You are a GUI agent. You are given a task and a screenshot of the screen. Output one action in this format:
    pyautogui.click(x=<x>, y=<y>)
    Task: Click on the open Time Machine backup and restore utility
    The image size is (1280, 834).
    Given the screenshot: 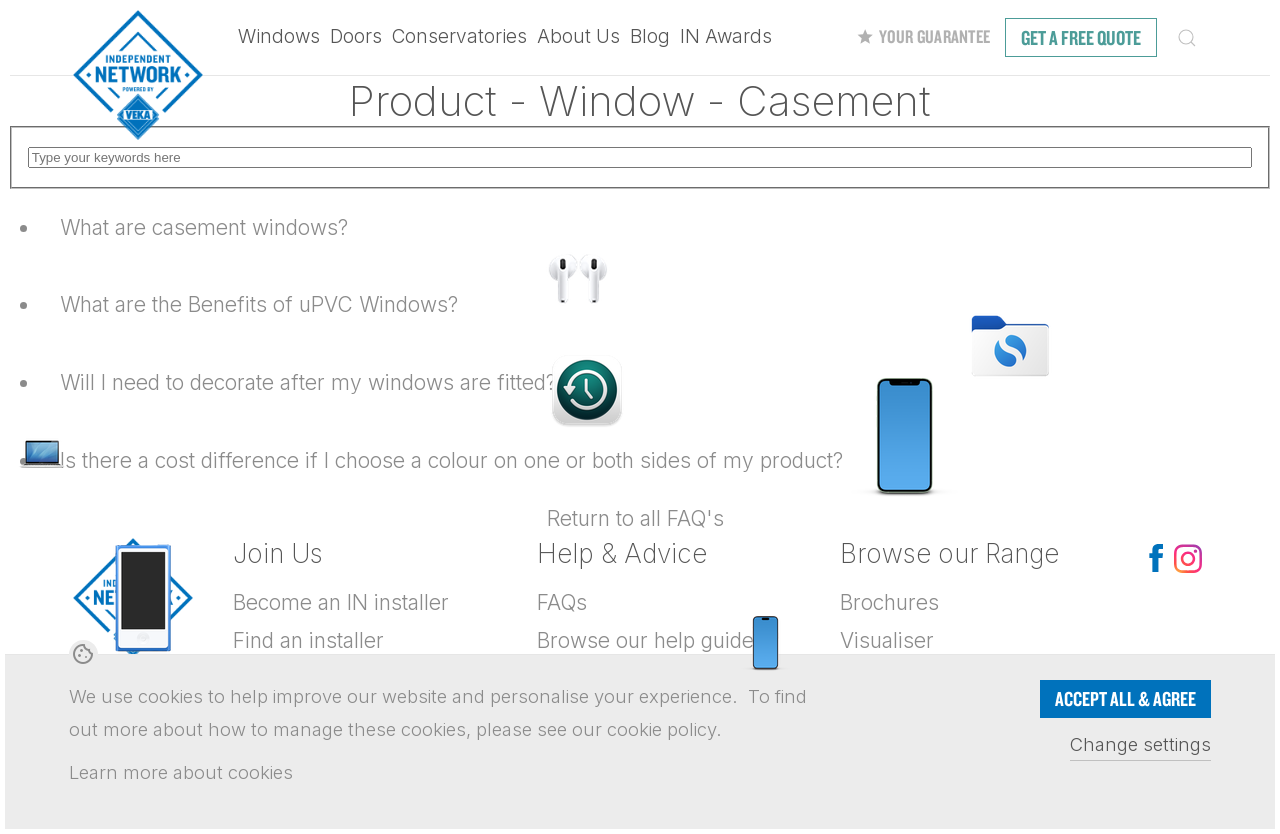 What is the action you would take?
    pyautogui.click(x=587, y=390)
    